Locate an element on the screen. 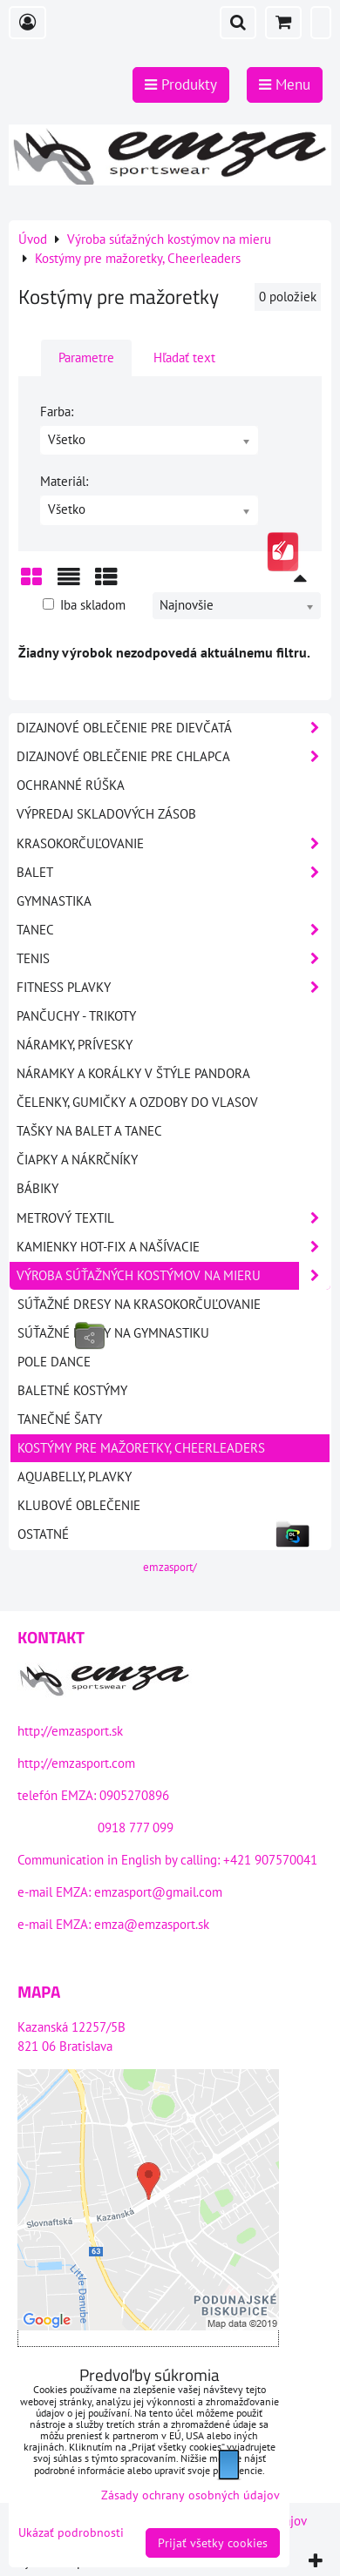  iPad Mini device icon is located at coordinates (228, 2461).